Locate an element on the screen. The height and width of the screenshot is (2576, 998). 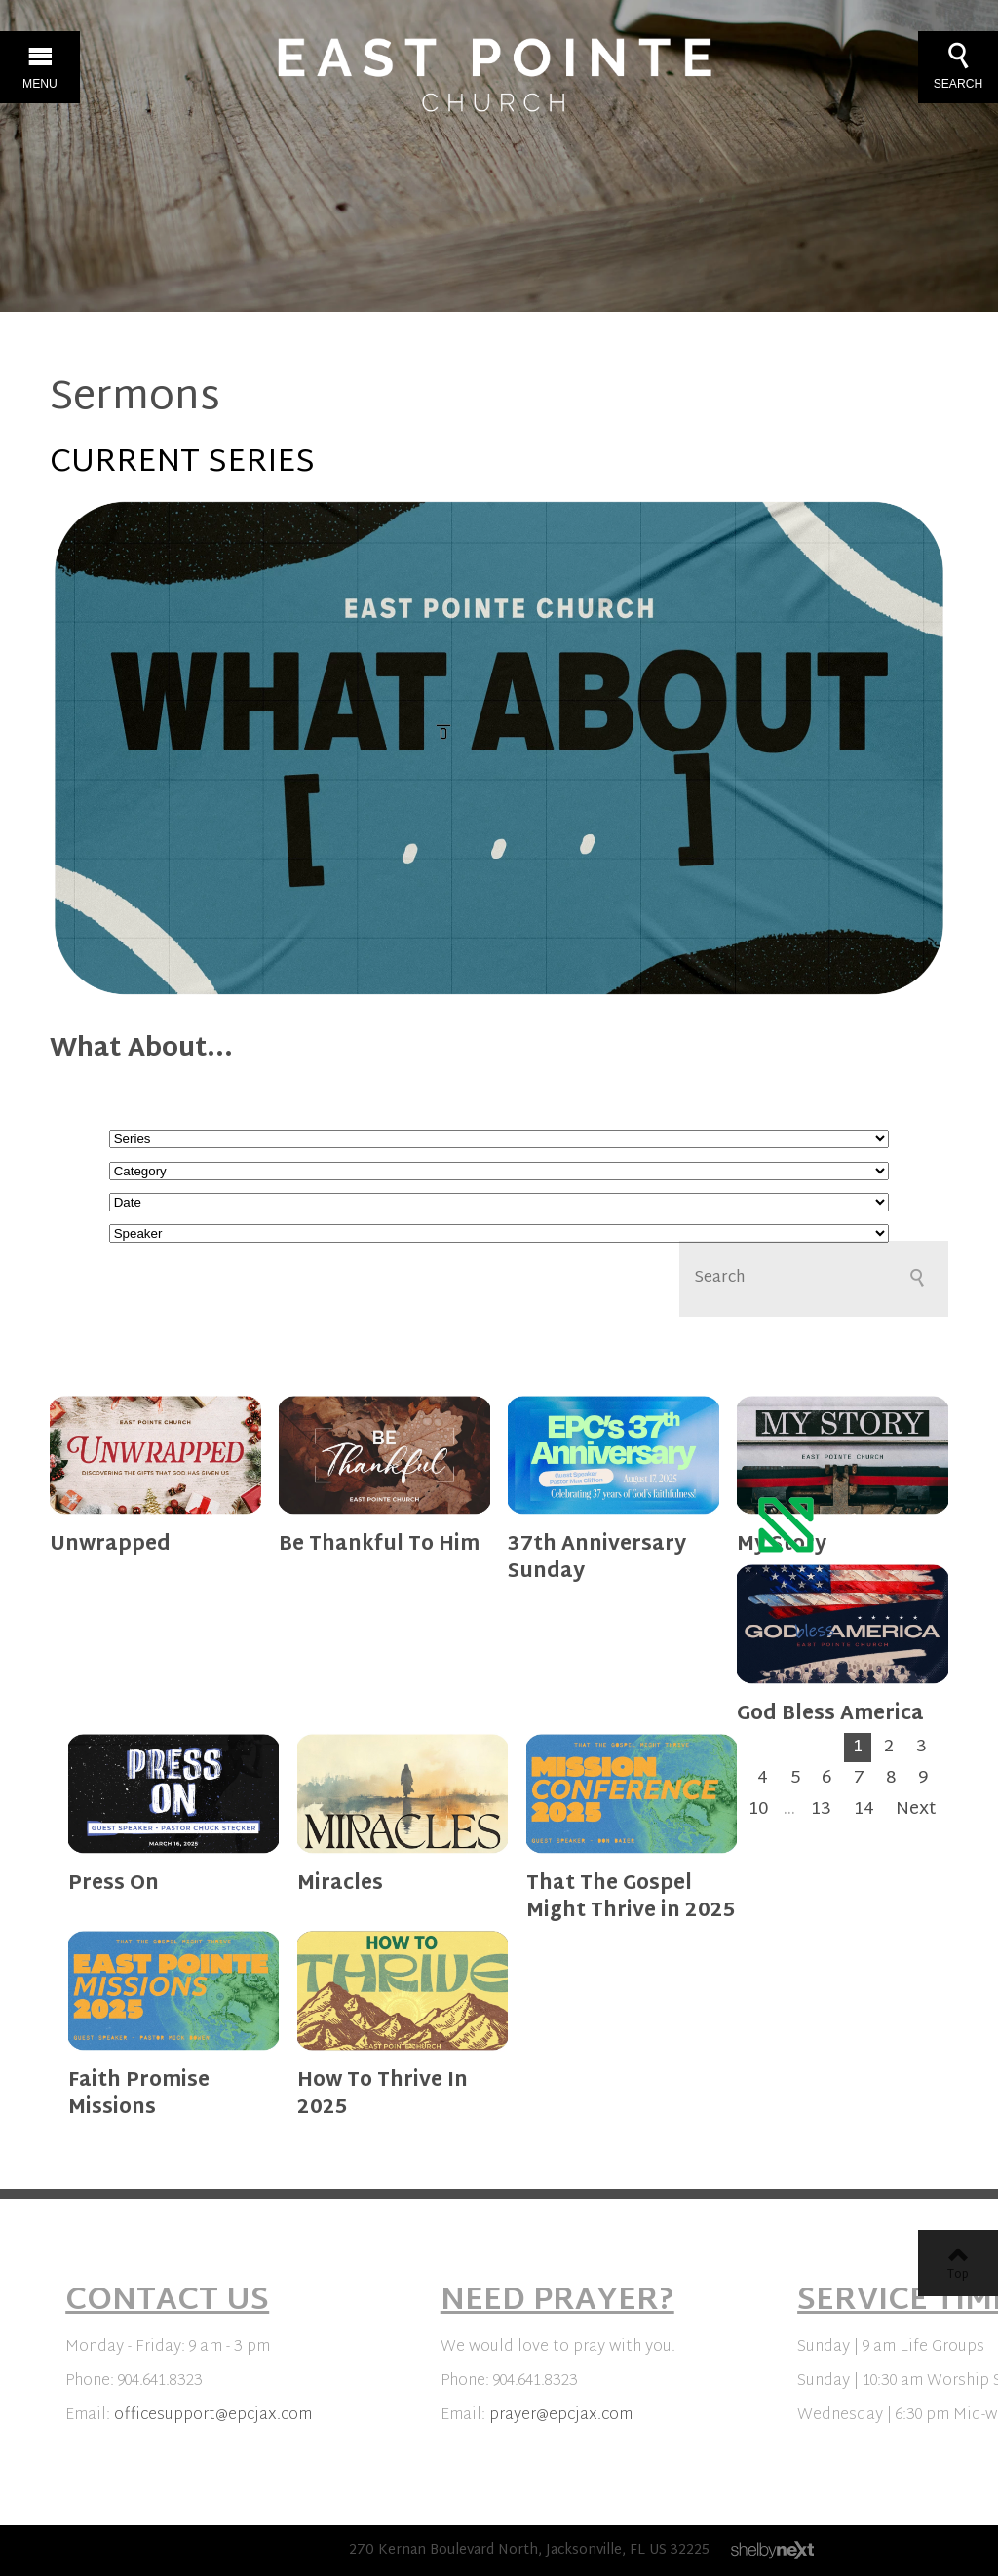
align selected elements to top is located at coordinates (443, 732).